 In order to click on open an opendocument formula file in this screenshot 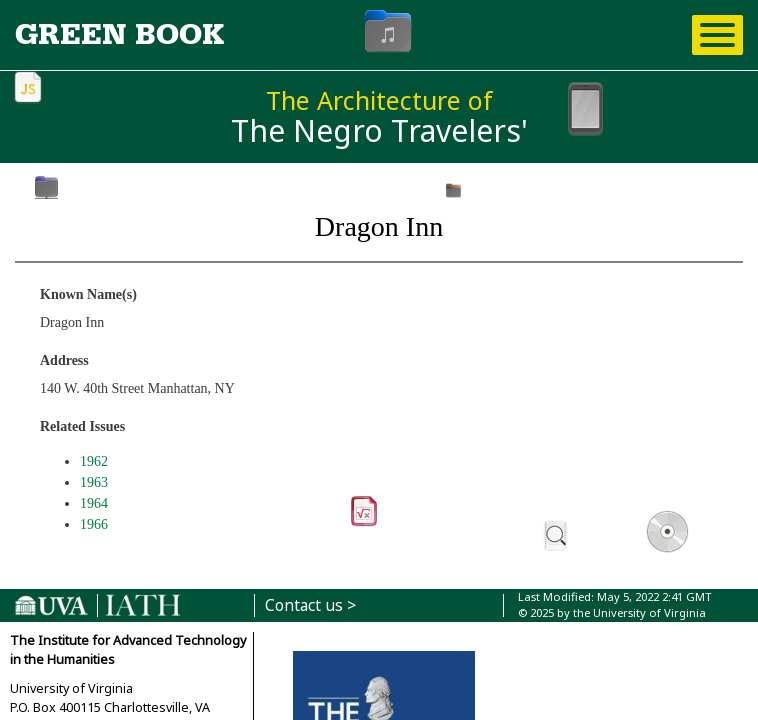, I will do `click(364, 511)`.